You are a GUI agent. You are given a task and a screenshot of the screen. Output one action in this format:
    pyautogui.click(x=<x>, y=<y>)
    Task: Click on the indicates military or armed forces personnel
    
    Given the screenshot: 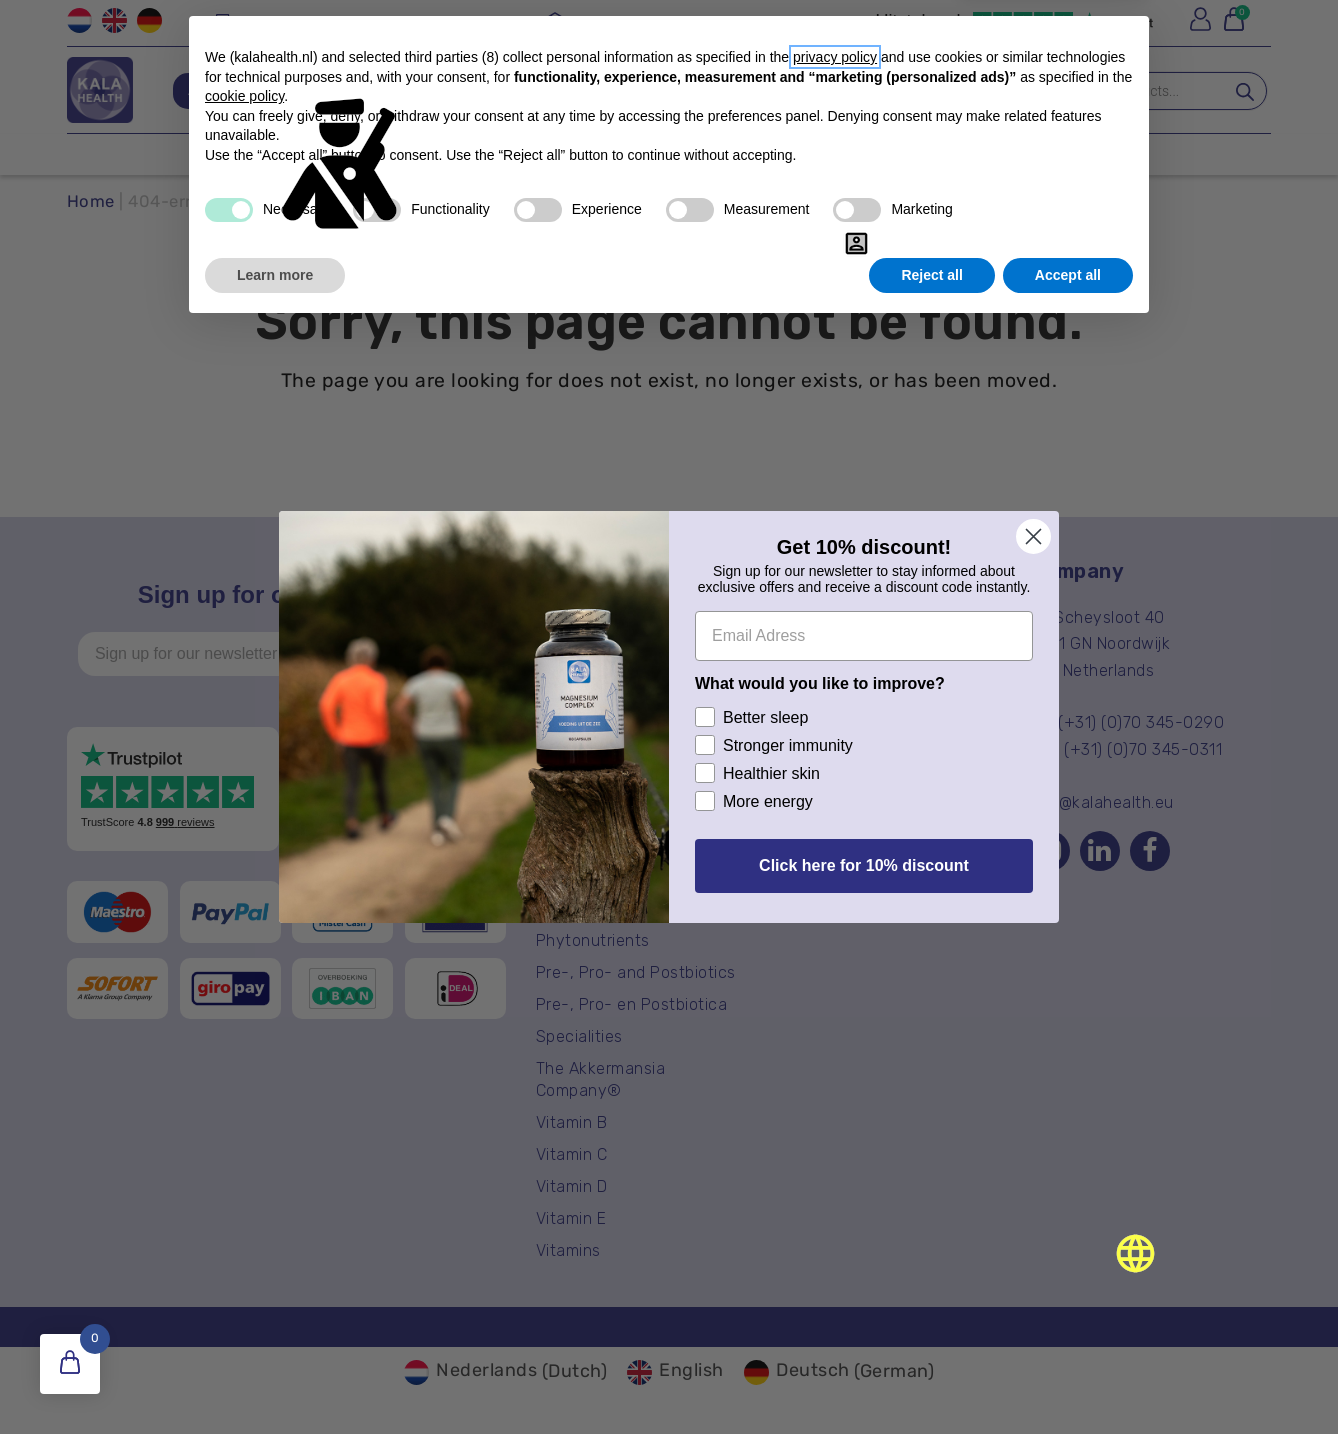 What is the action you would take?
    pyautogui.click(x=339, y=163)
    